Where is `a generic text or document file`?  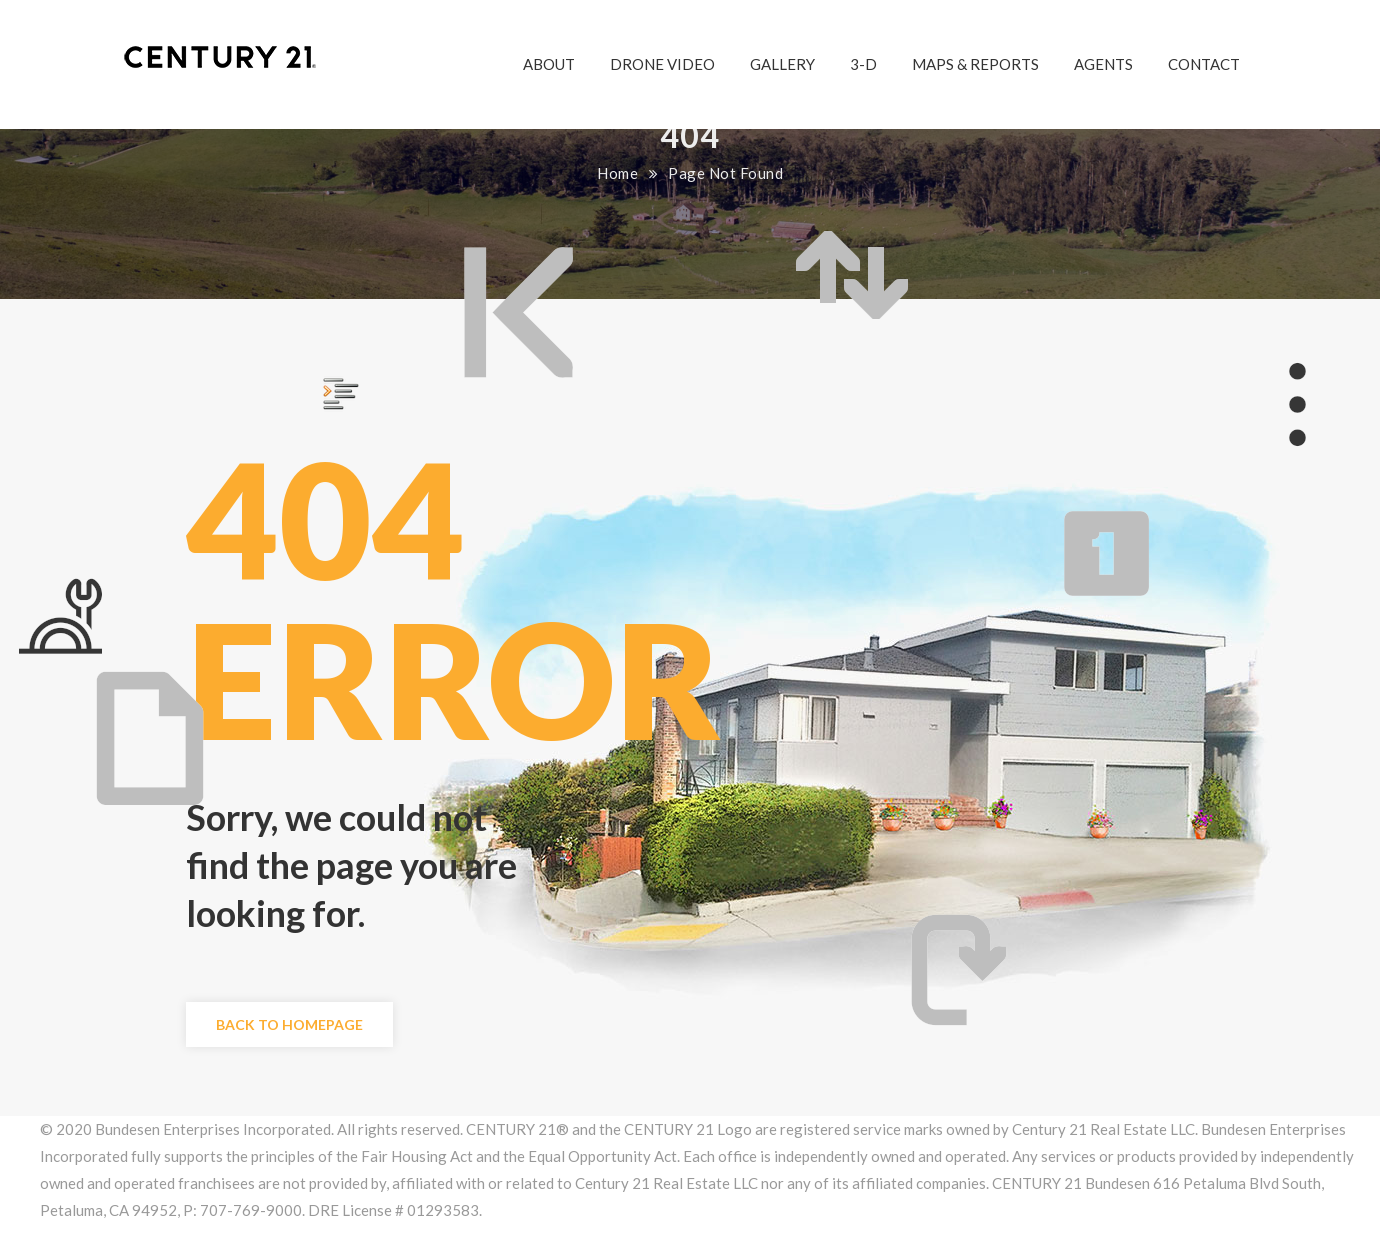 a generic text or document file is located at coordinates (150, 734).